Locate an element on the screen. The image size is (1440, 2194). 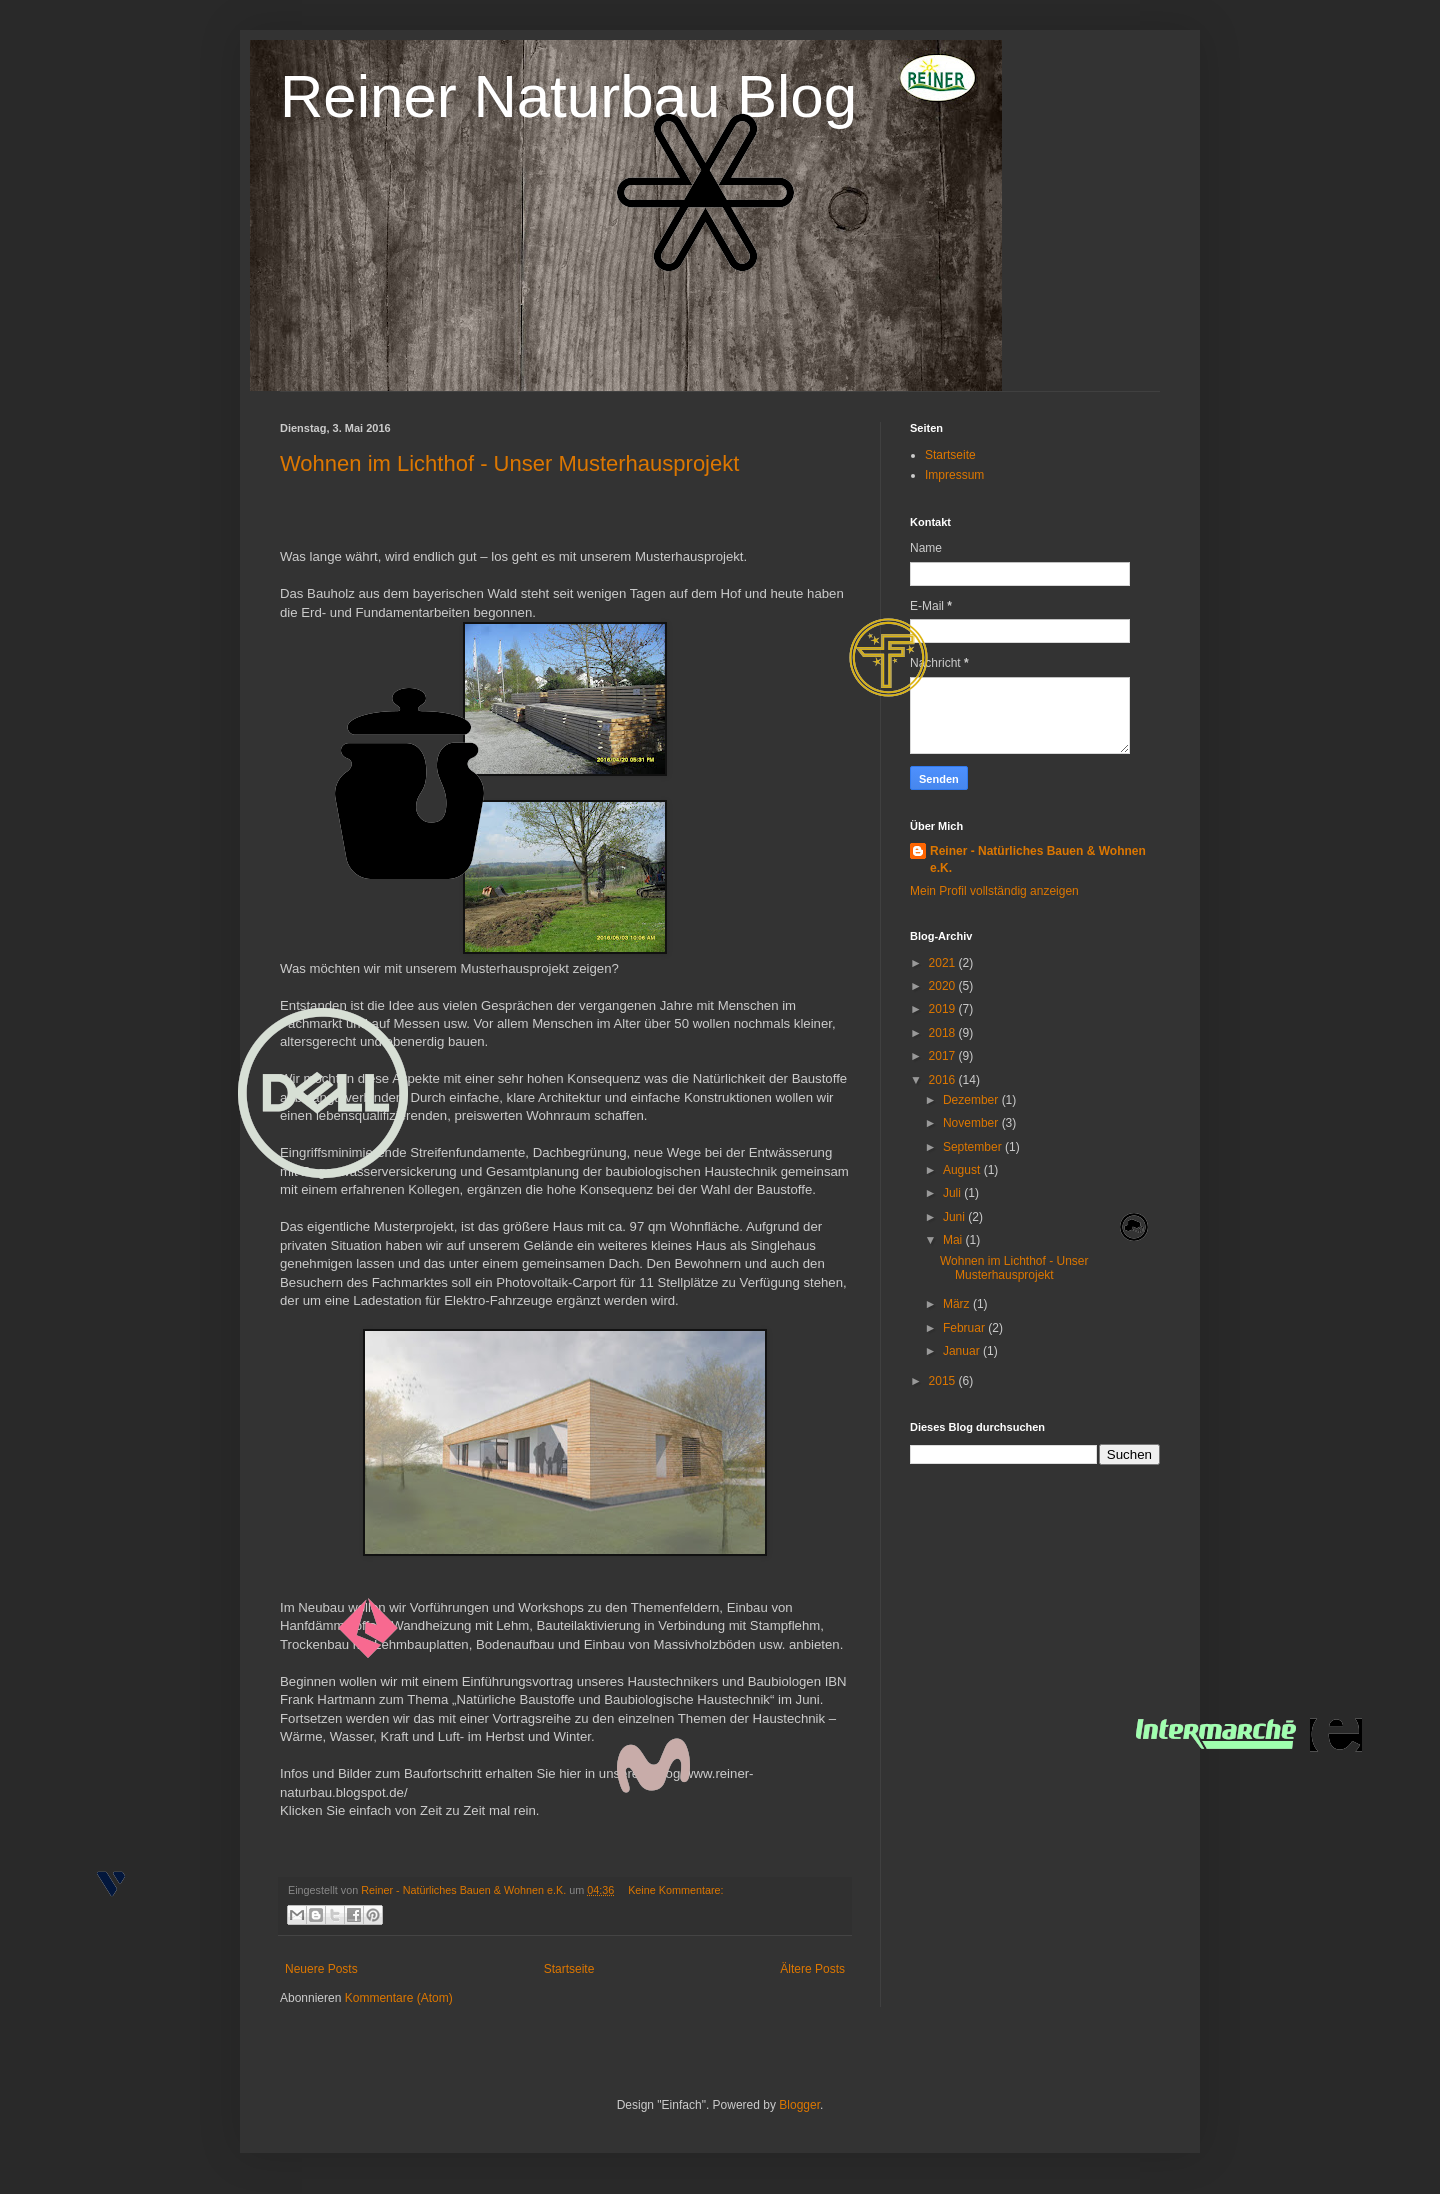
vultr cloud hosting logo is located at coordinates (111, 1884).